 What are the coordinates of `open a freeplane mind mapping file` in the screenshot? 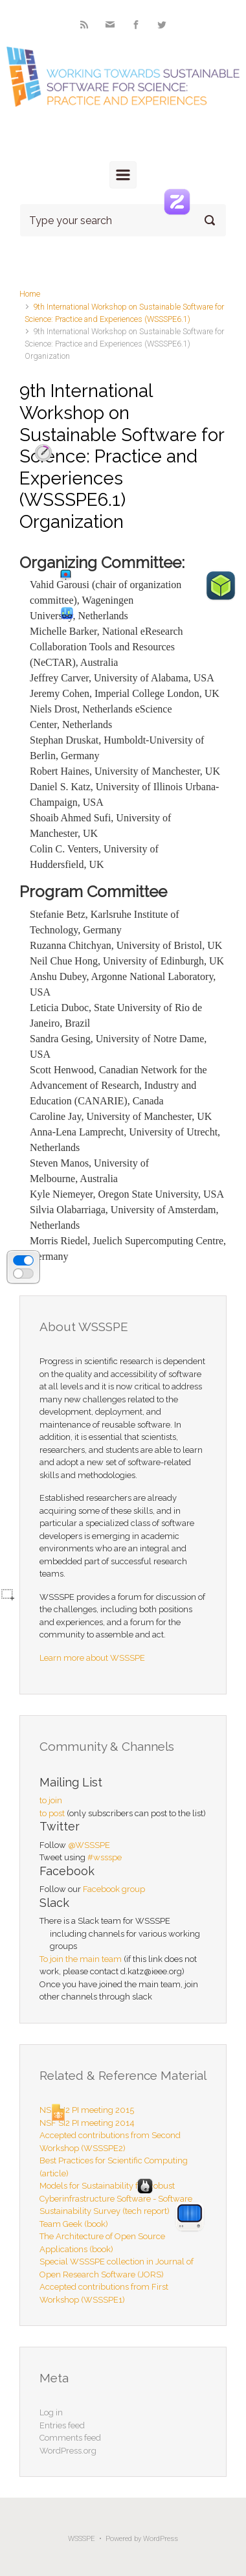 It's located at (58, 2112).